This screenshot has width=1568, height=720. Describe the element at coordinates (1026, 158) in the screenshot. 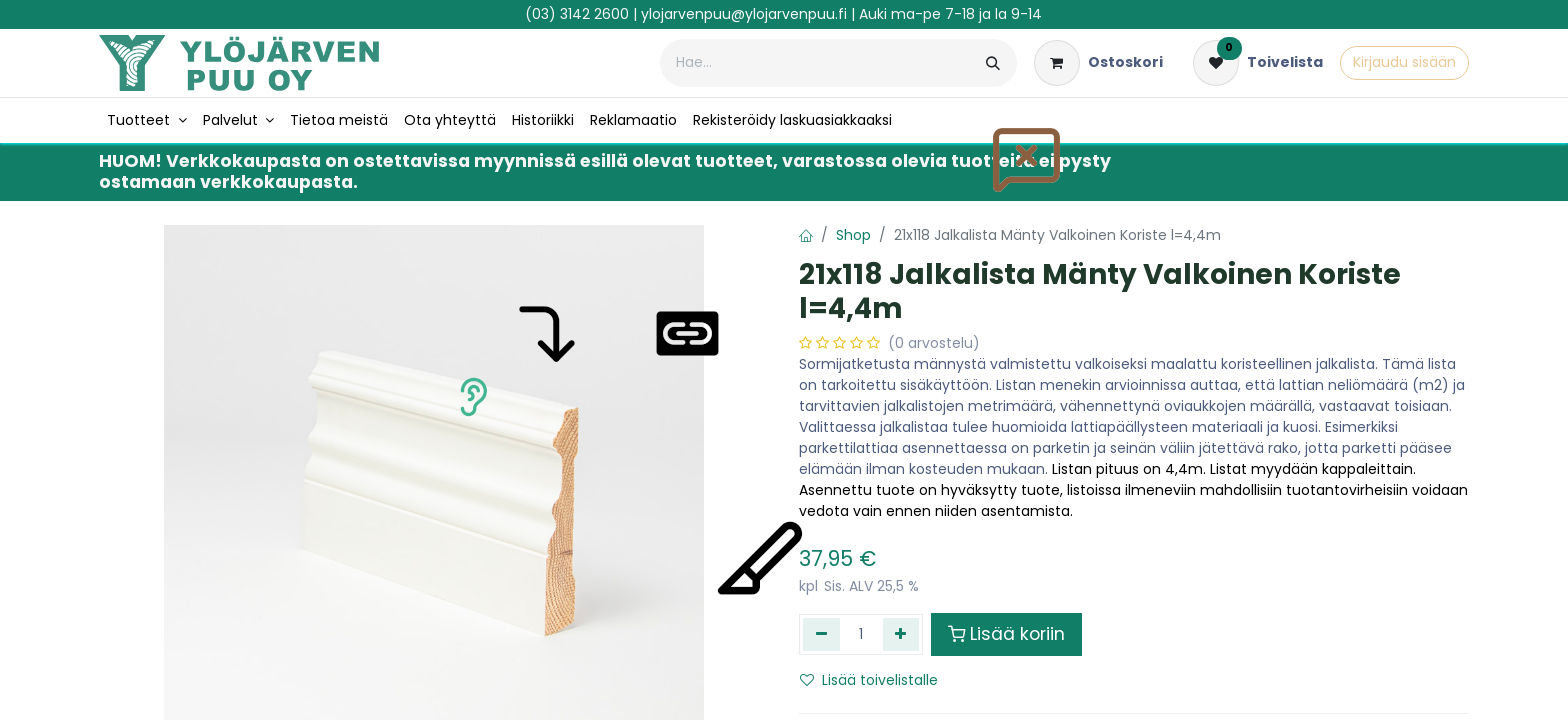

I see `delete a message or conversation` at that location.